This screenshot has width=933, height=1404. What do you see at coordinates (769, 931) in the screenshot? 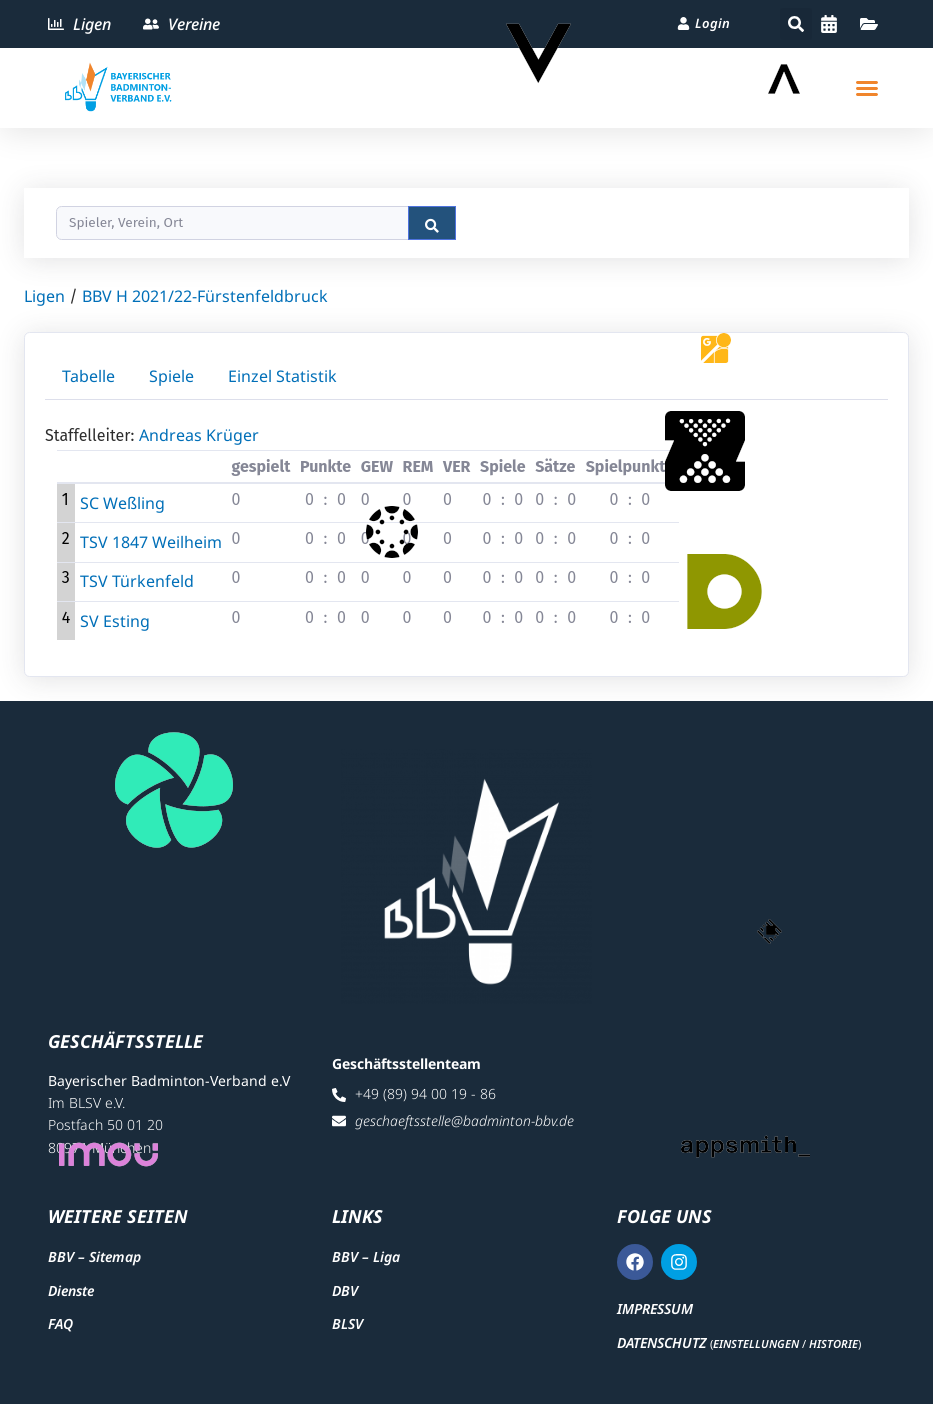
I see `open raycast app` at bounding box center [769, 931].